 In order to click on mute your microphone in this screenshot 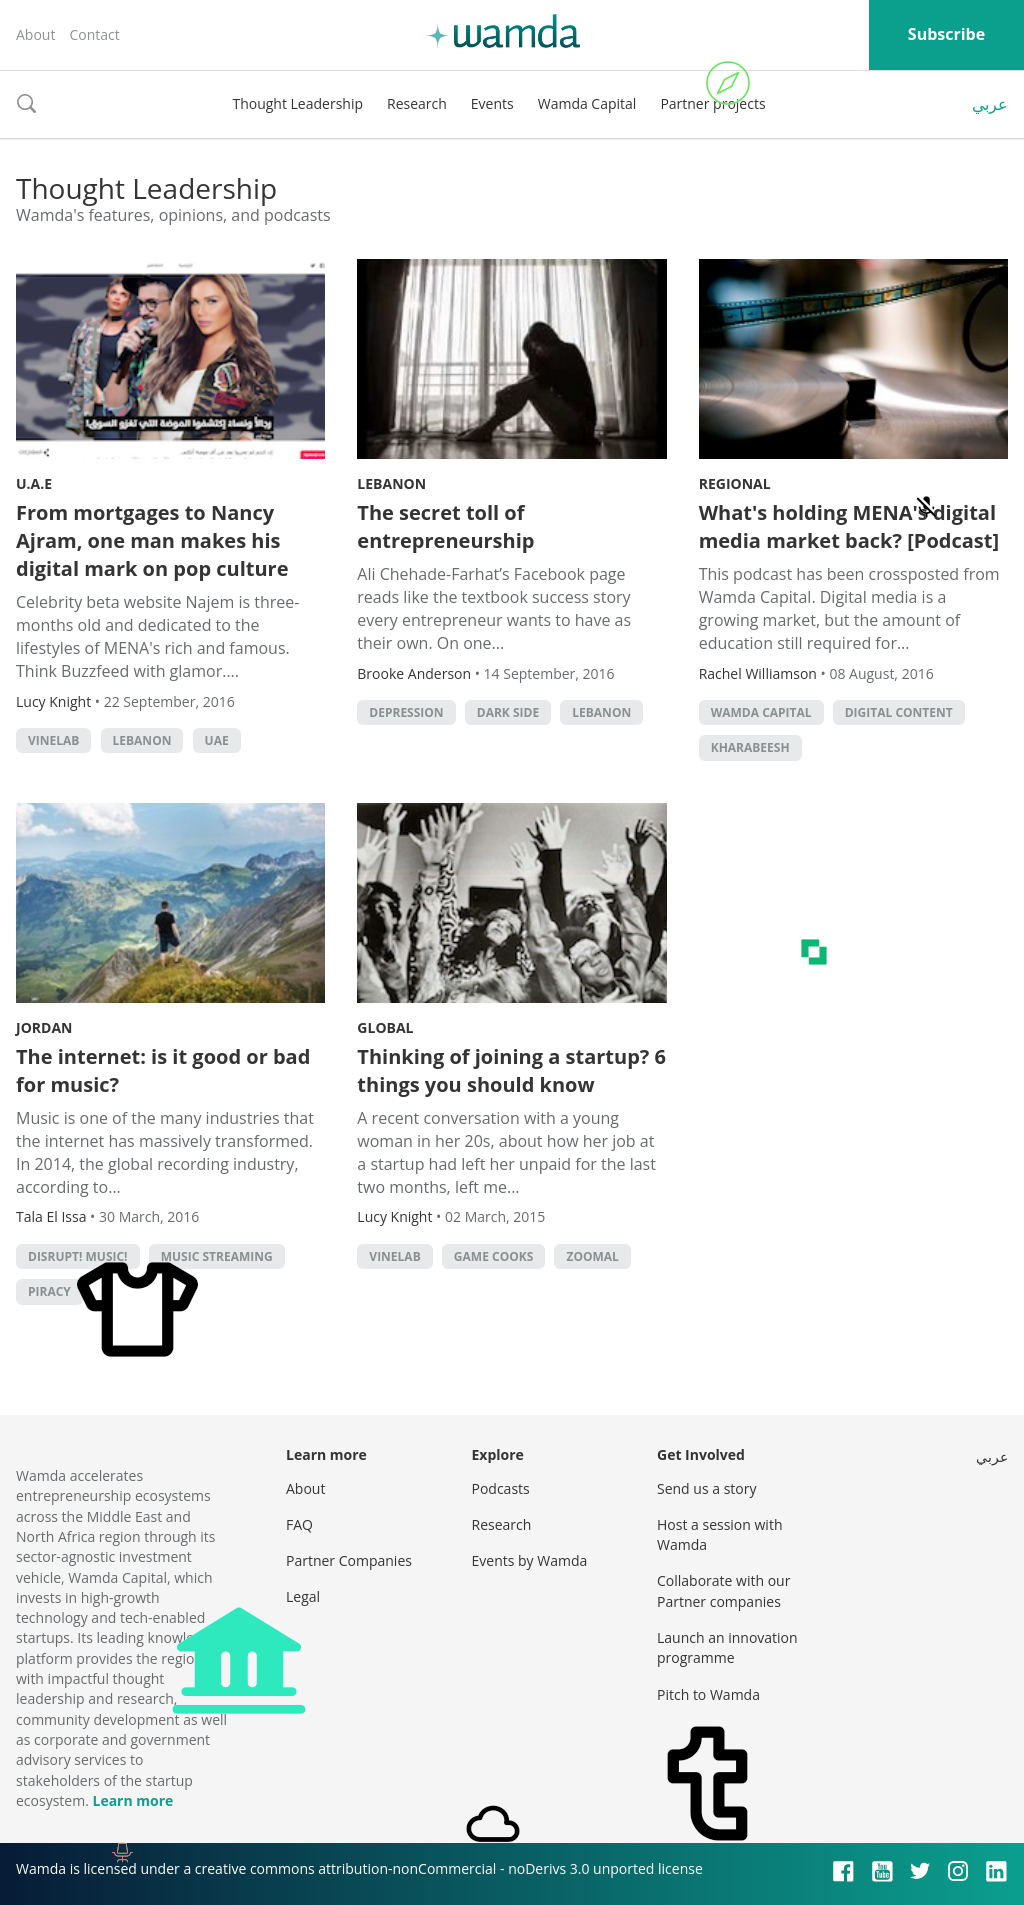, I will do `click(926, 507)`.